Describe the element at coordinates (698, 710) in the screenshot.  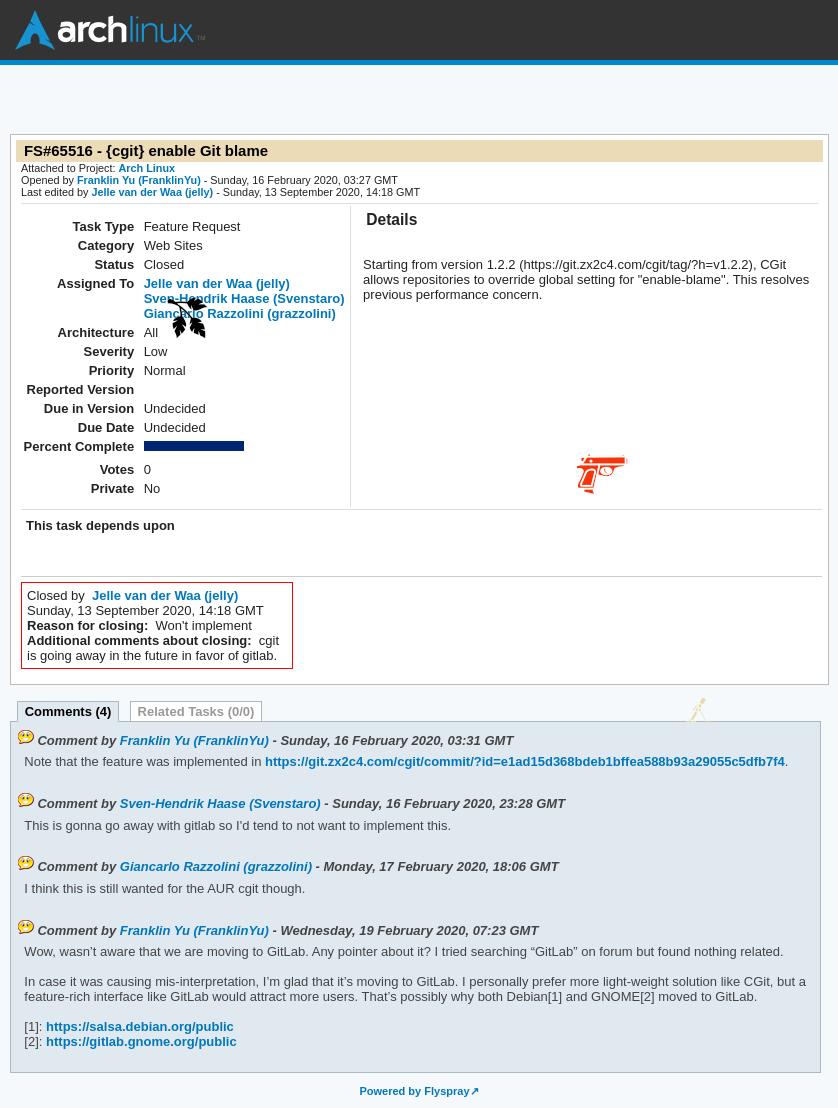
I see `mortar weapon icon for military or strategy games` at that location.